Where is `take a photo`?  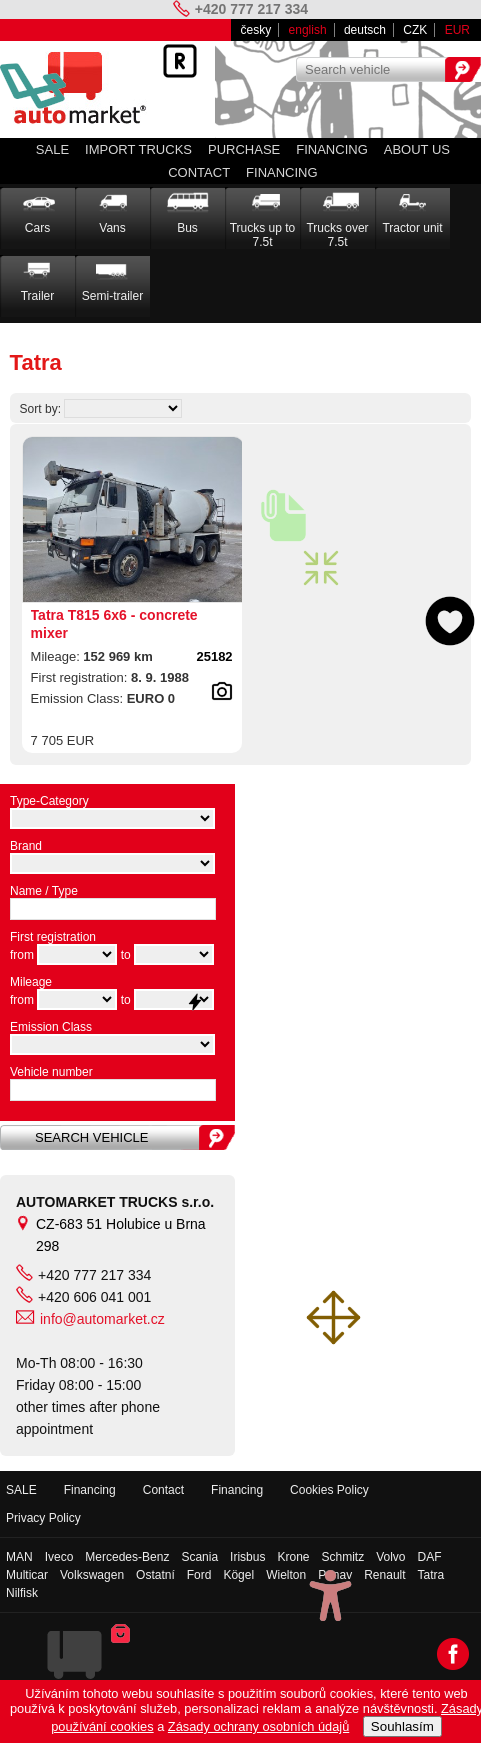 take a photo is located at coordinates (222, 692).